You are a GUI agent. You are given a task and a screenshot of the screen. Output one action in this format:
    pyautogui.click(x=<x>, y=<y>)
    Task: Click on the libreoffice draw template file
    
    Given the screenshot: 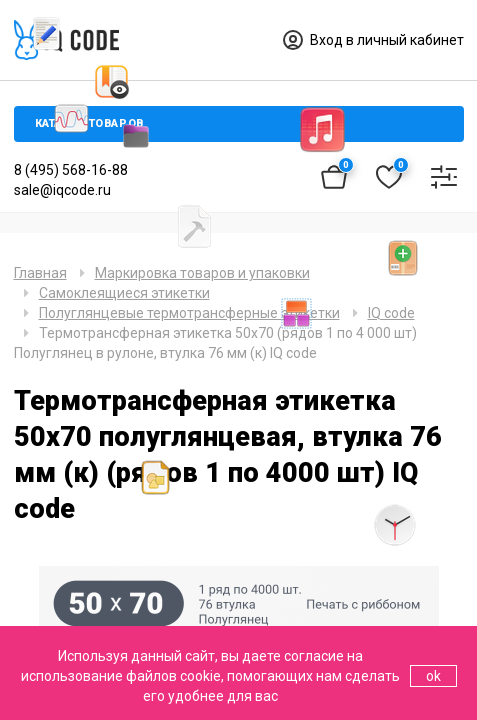 What is the action you would take?
    pyautogui.click(x=155, y=477)
    